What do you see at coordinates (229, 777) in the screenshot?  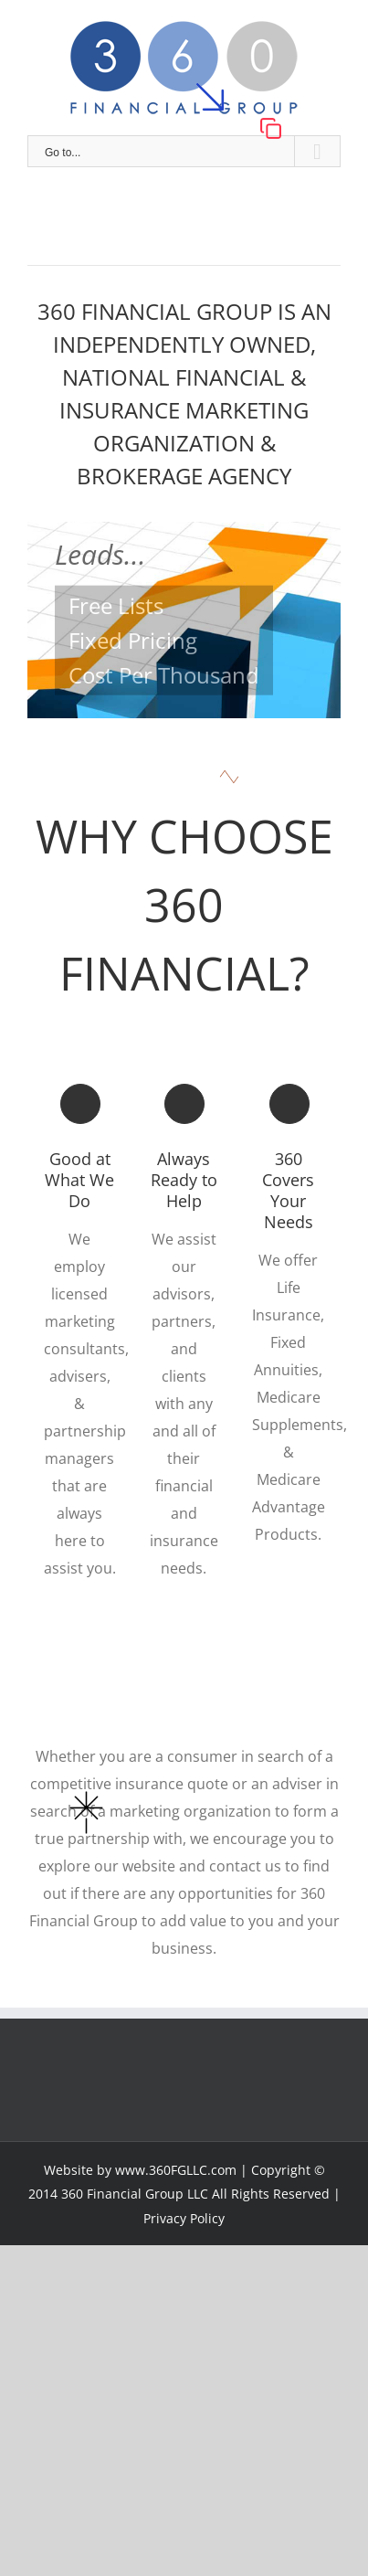 I see `toggle triangle waveform in audio synthesizer` at bounding box center [229, 777].